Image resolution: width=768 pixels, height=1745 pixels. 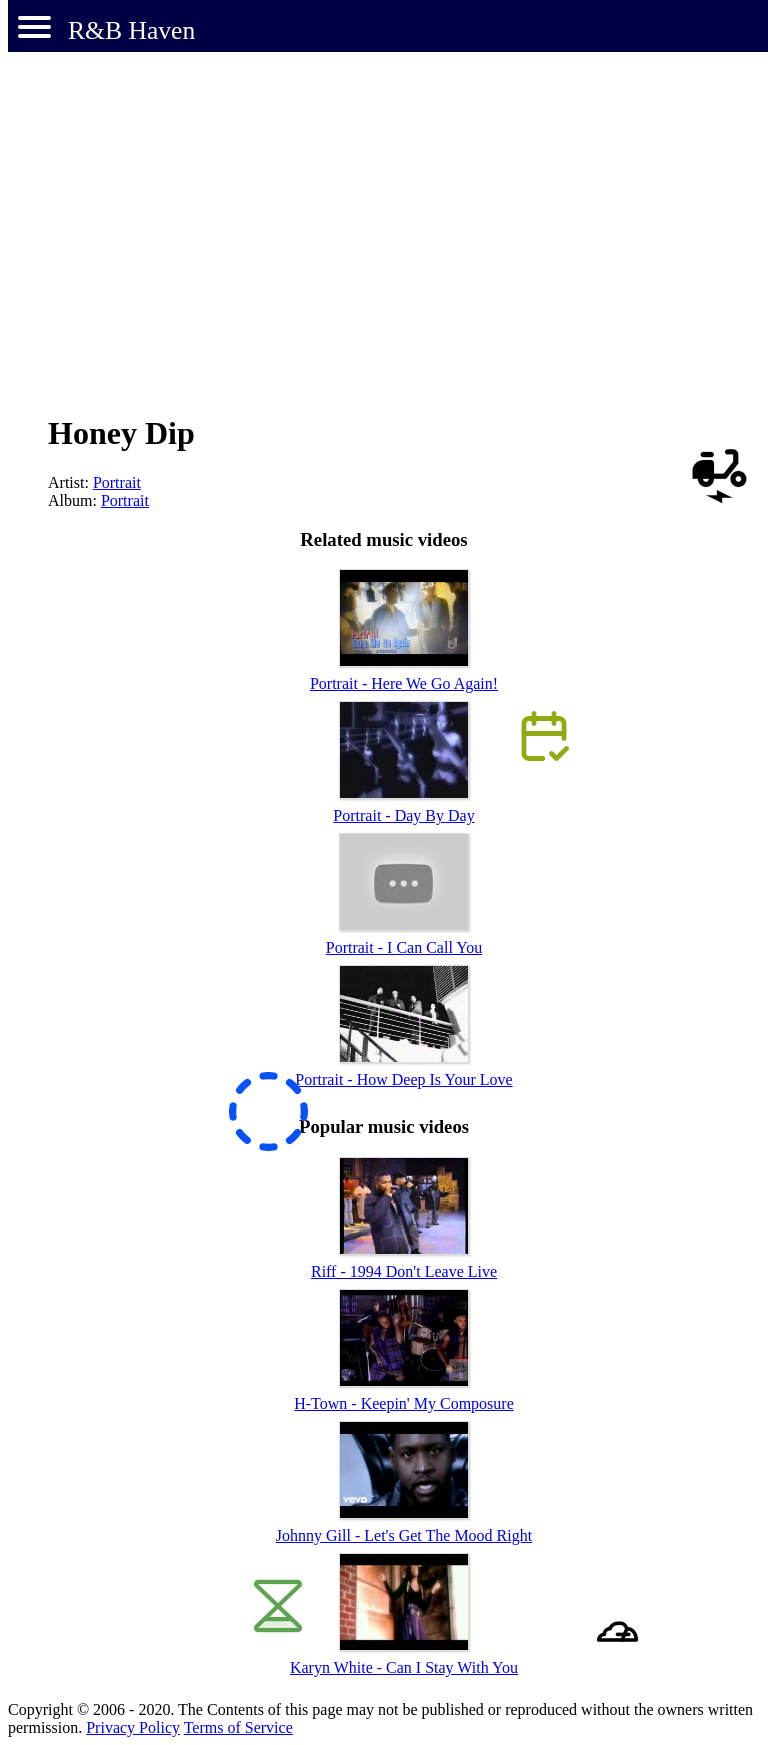 I want to click on indicates time is running low, so click(x=278, y=1606).